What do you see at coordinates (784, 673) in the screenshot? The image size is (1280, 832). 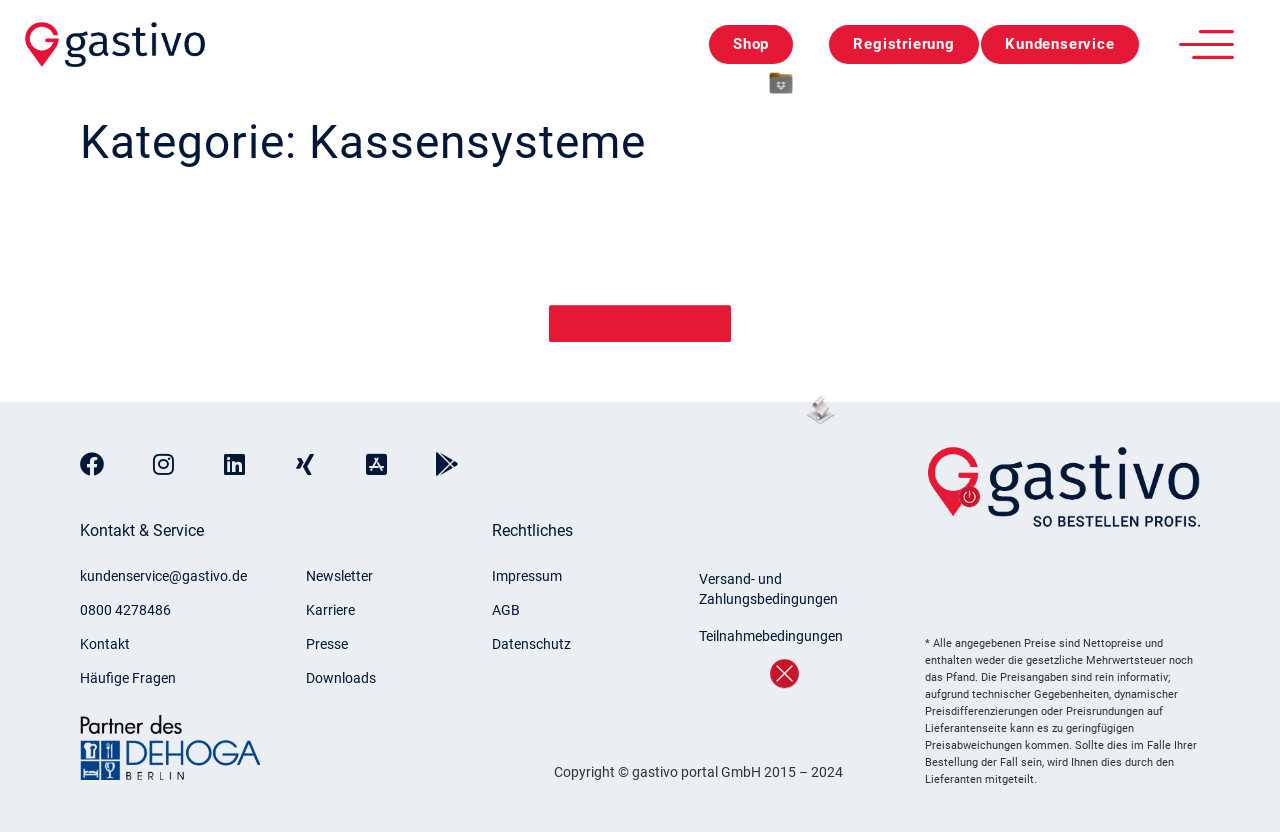 I see `indicates an Insync sync error or failure` at bounding box center [784, 673].